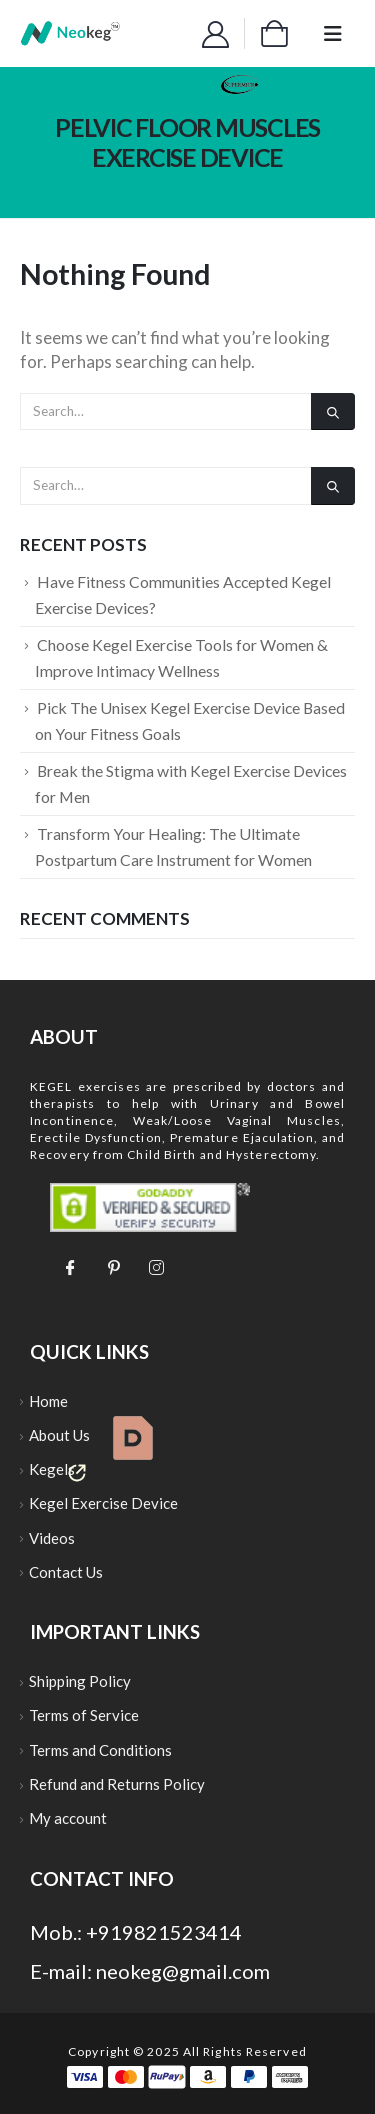  What do you see at coordinates (77, 1473) in the screenshot?
I see `share this content with others` at bounding box center [77, 1473].